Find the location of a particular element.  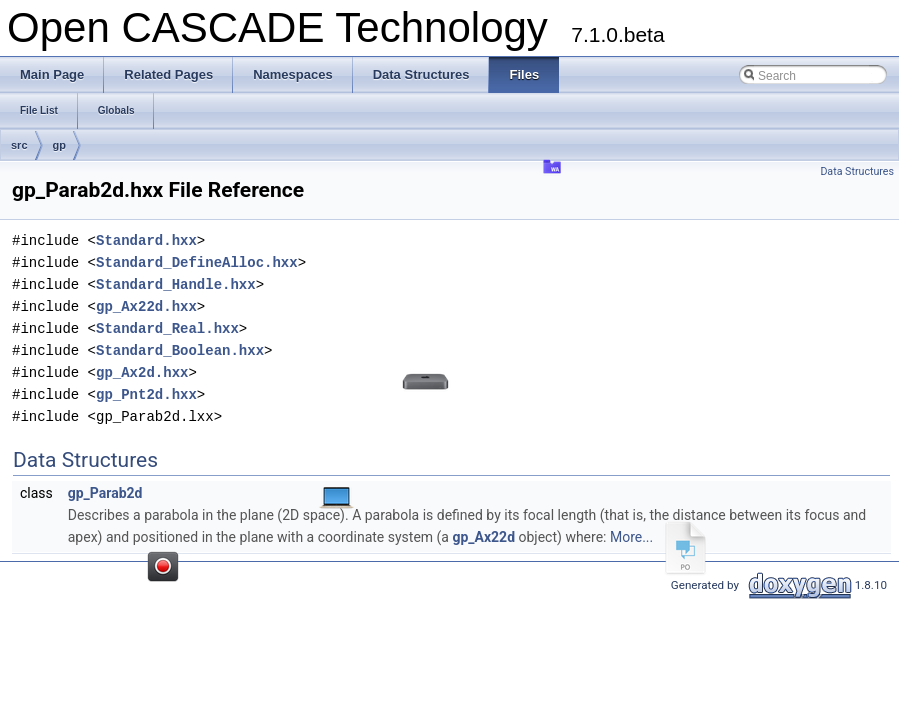

folder containing webassembly project files is located at coordinates (552, 167).